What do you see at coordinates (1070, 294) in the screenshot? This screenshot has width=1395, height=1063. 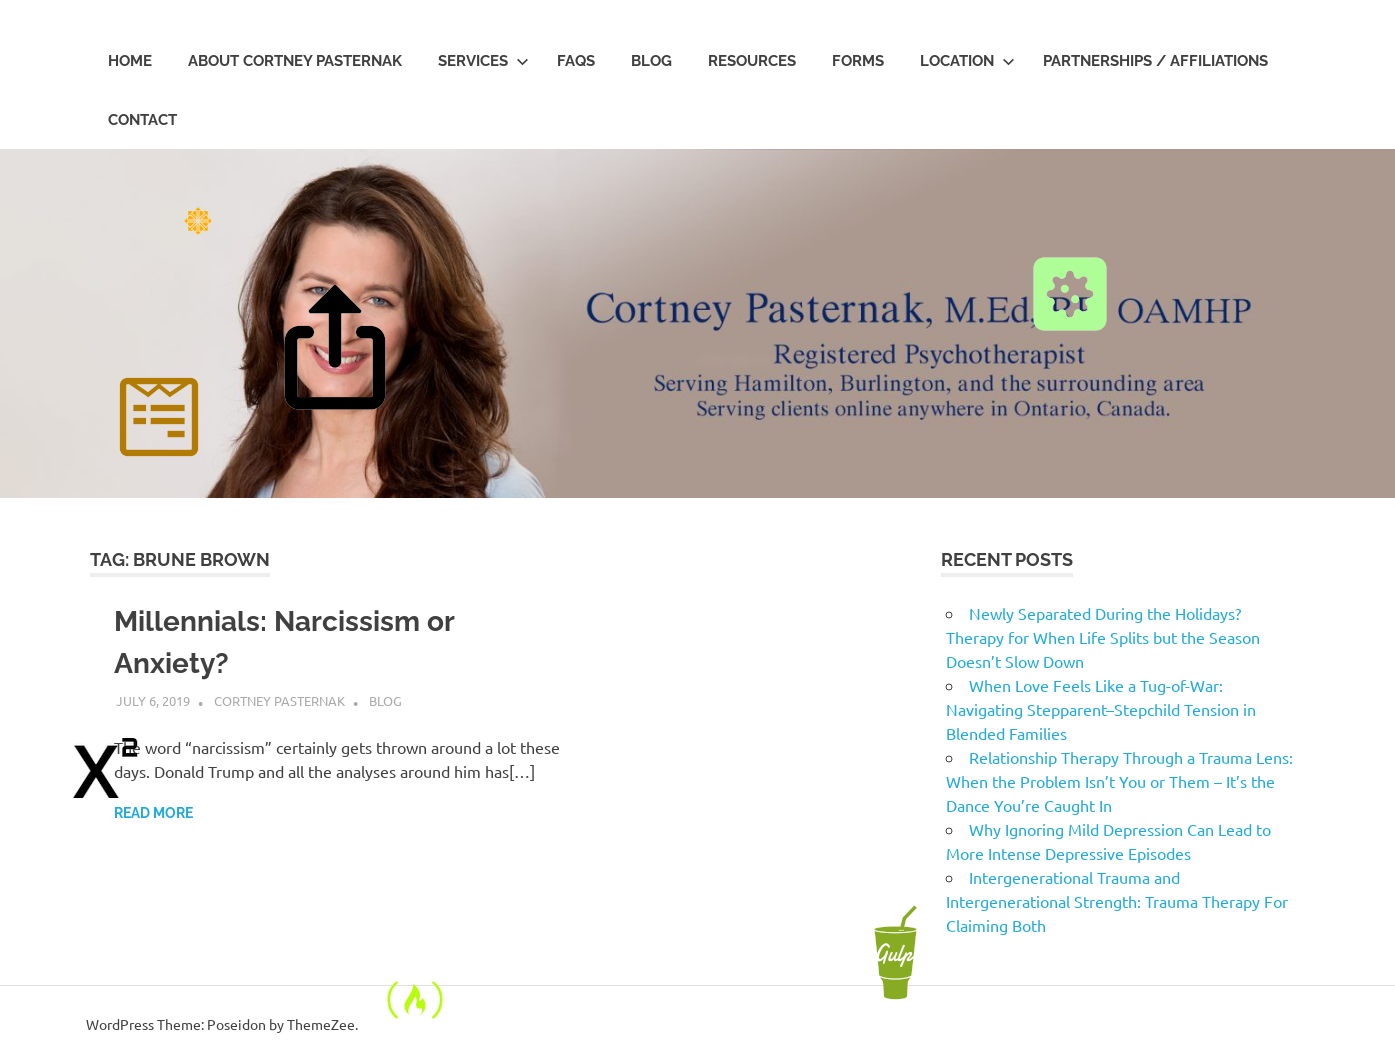 I see `indicates virus or malware detected` at bounding box center [1070, 294].